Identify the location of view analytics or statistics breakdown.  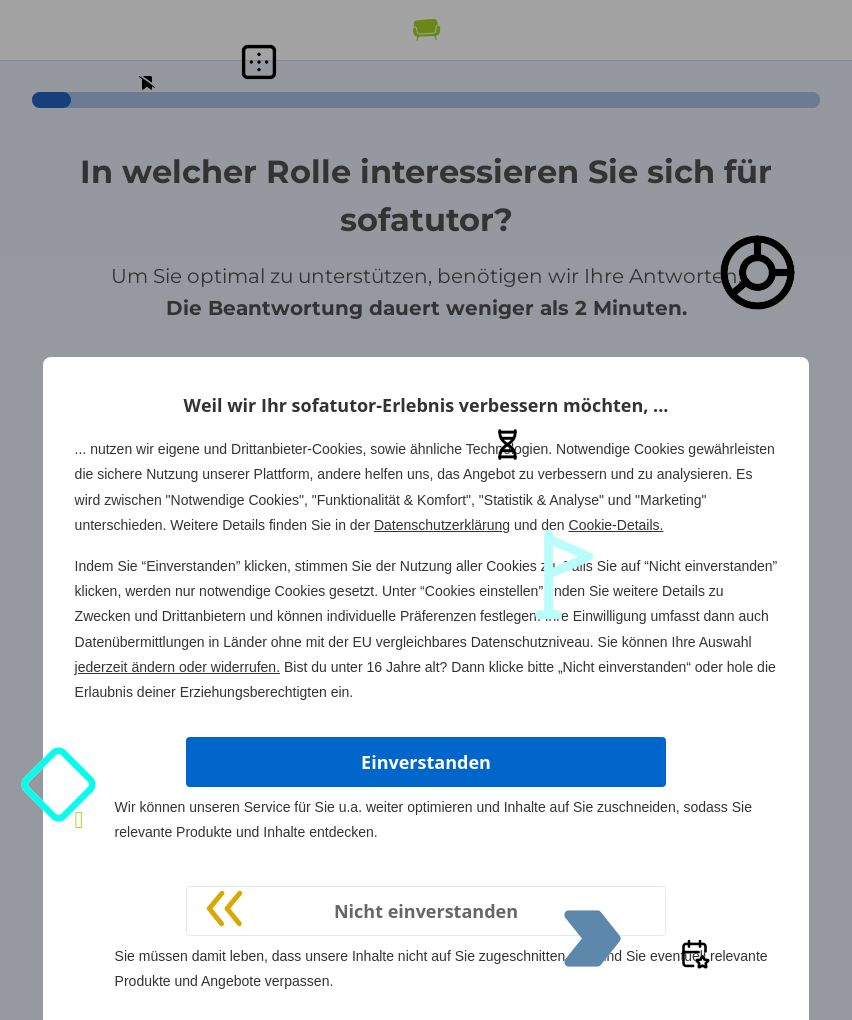
(757, 272).